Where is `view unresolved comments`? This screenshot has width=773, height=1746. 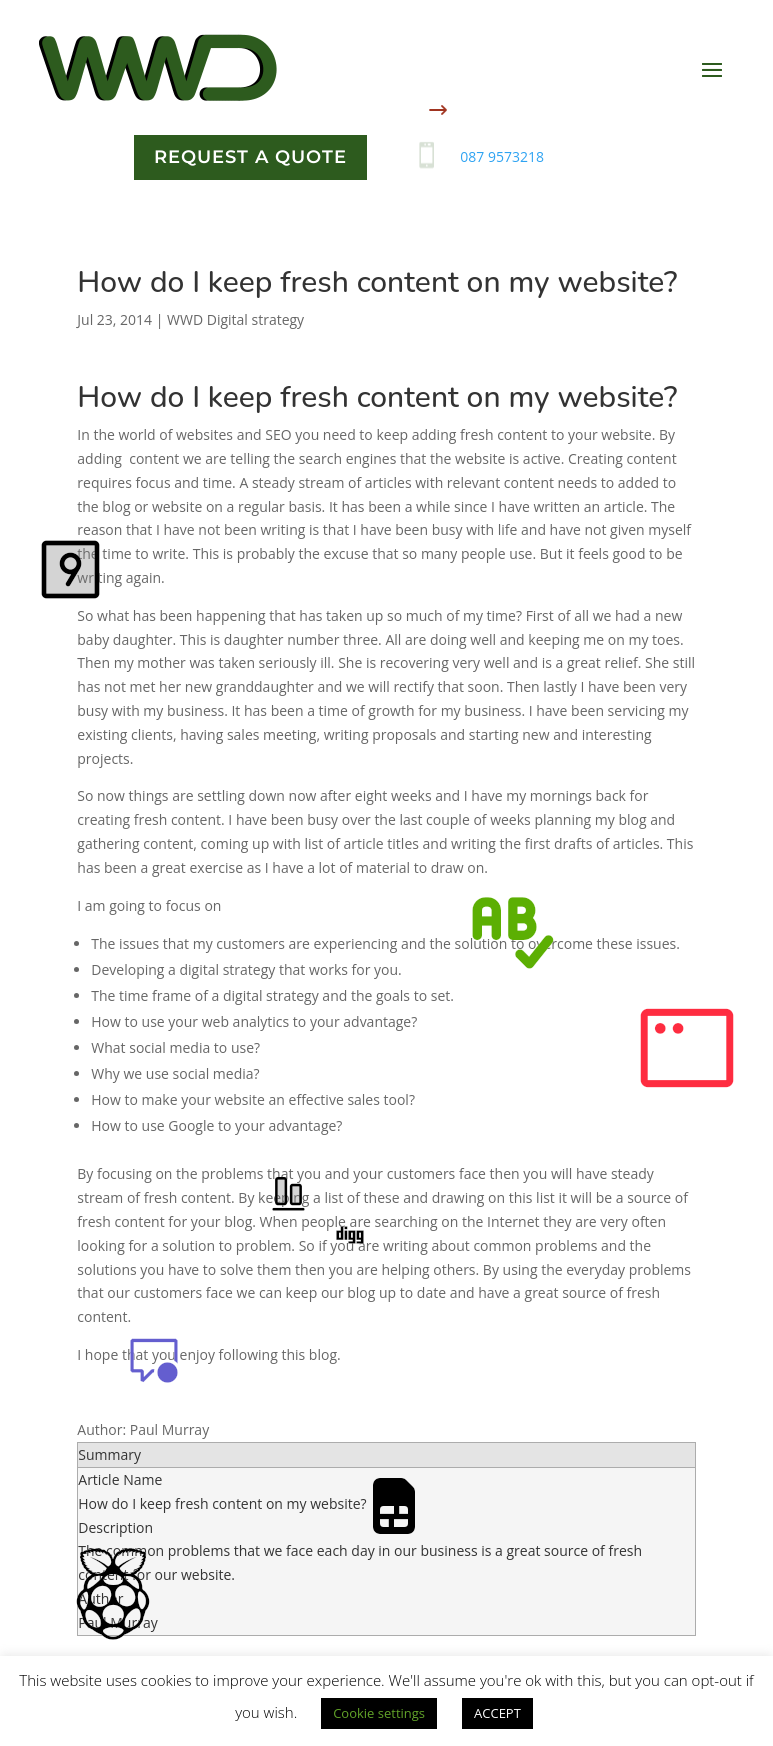 view unresolved comments is located at coordinates (154, 1359).